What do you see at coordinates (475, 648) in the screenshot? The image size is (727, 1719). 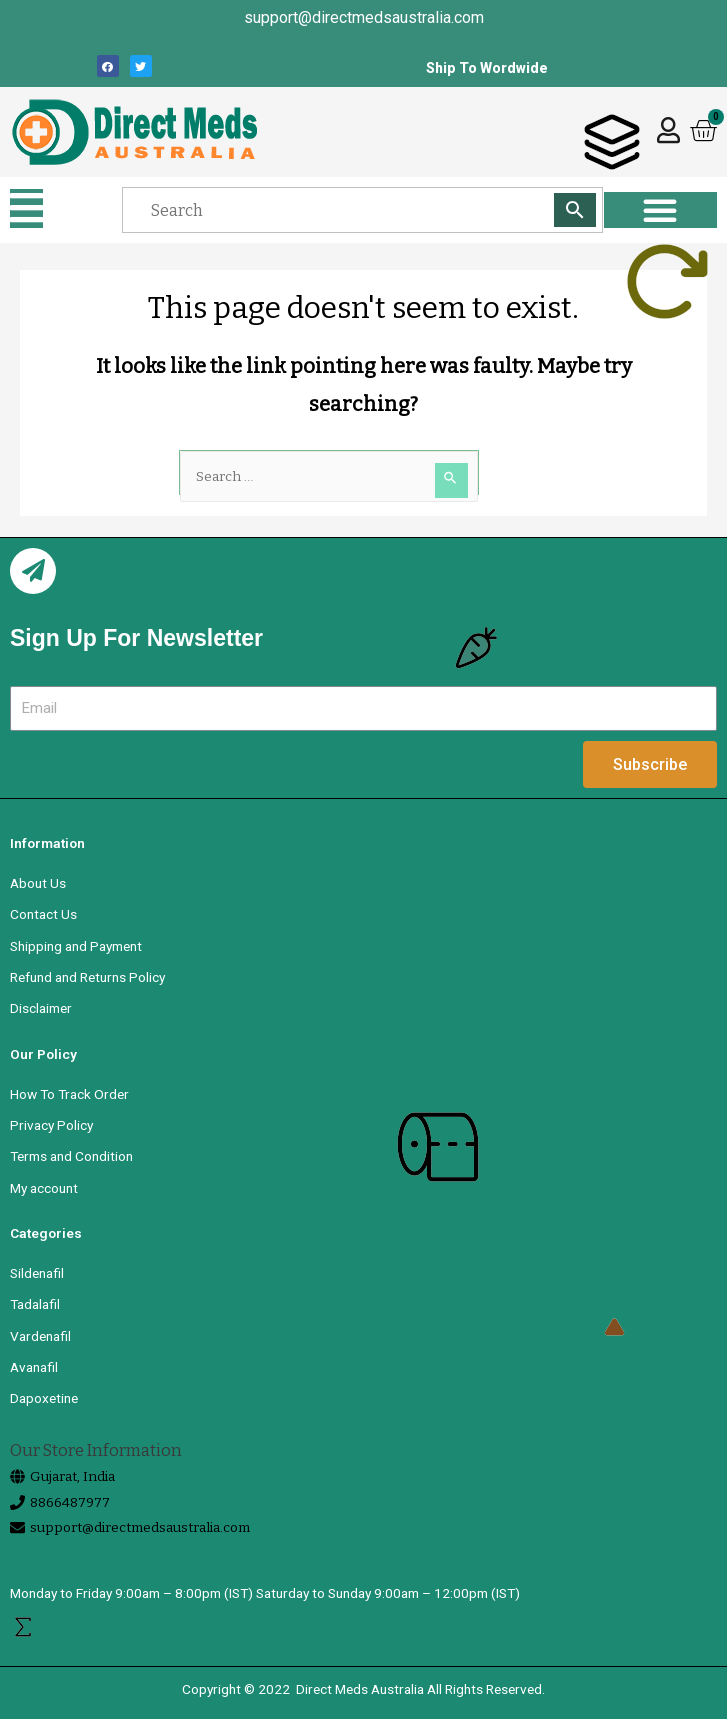 I see `browse vegetable or produce category` at bounding box center [475, 648].